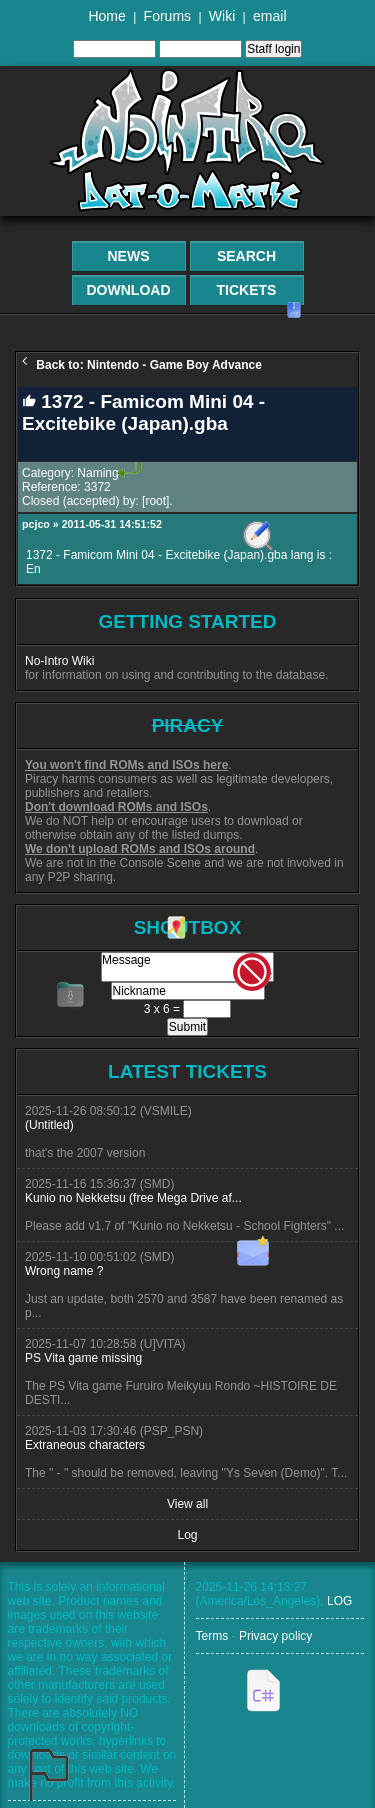 Image resolution: width=375 pixels, height=1808 pixels. What do you see at coordinates (253, 1253) in the screenshot?
I see `mark email as unread` at bounding box center [253, 1253].